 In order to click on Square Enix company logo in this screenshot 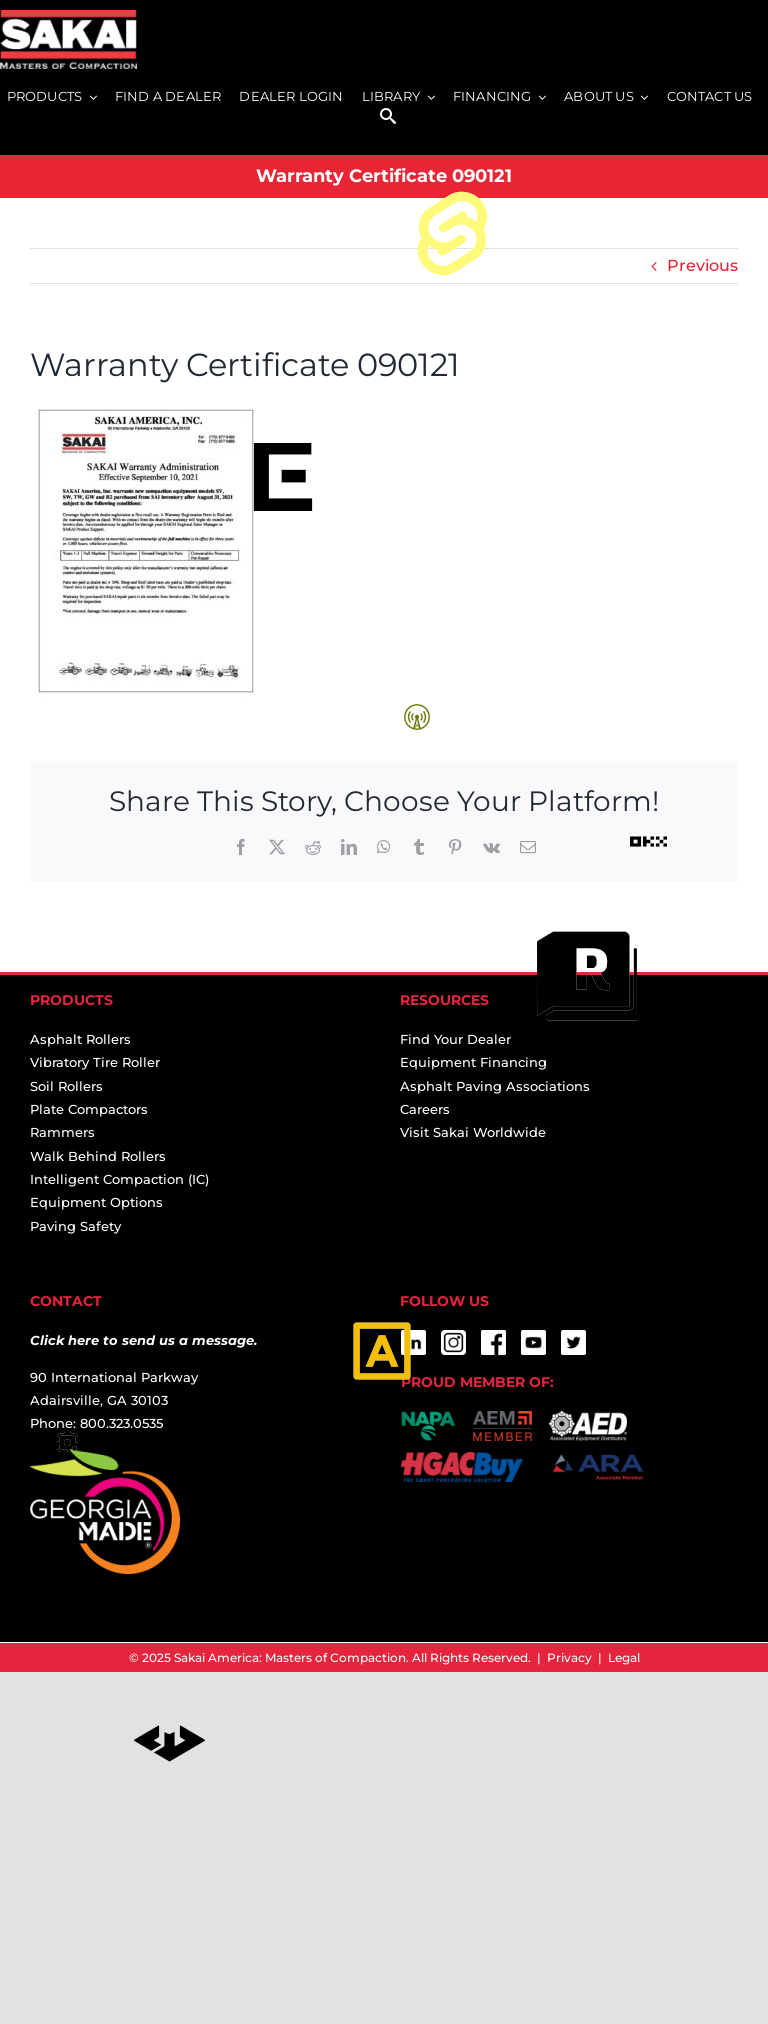, I will do `click(283, 477)`.